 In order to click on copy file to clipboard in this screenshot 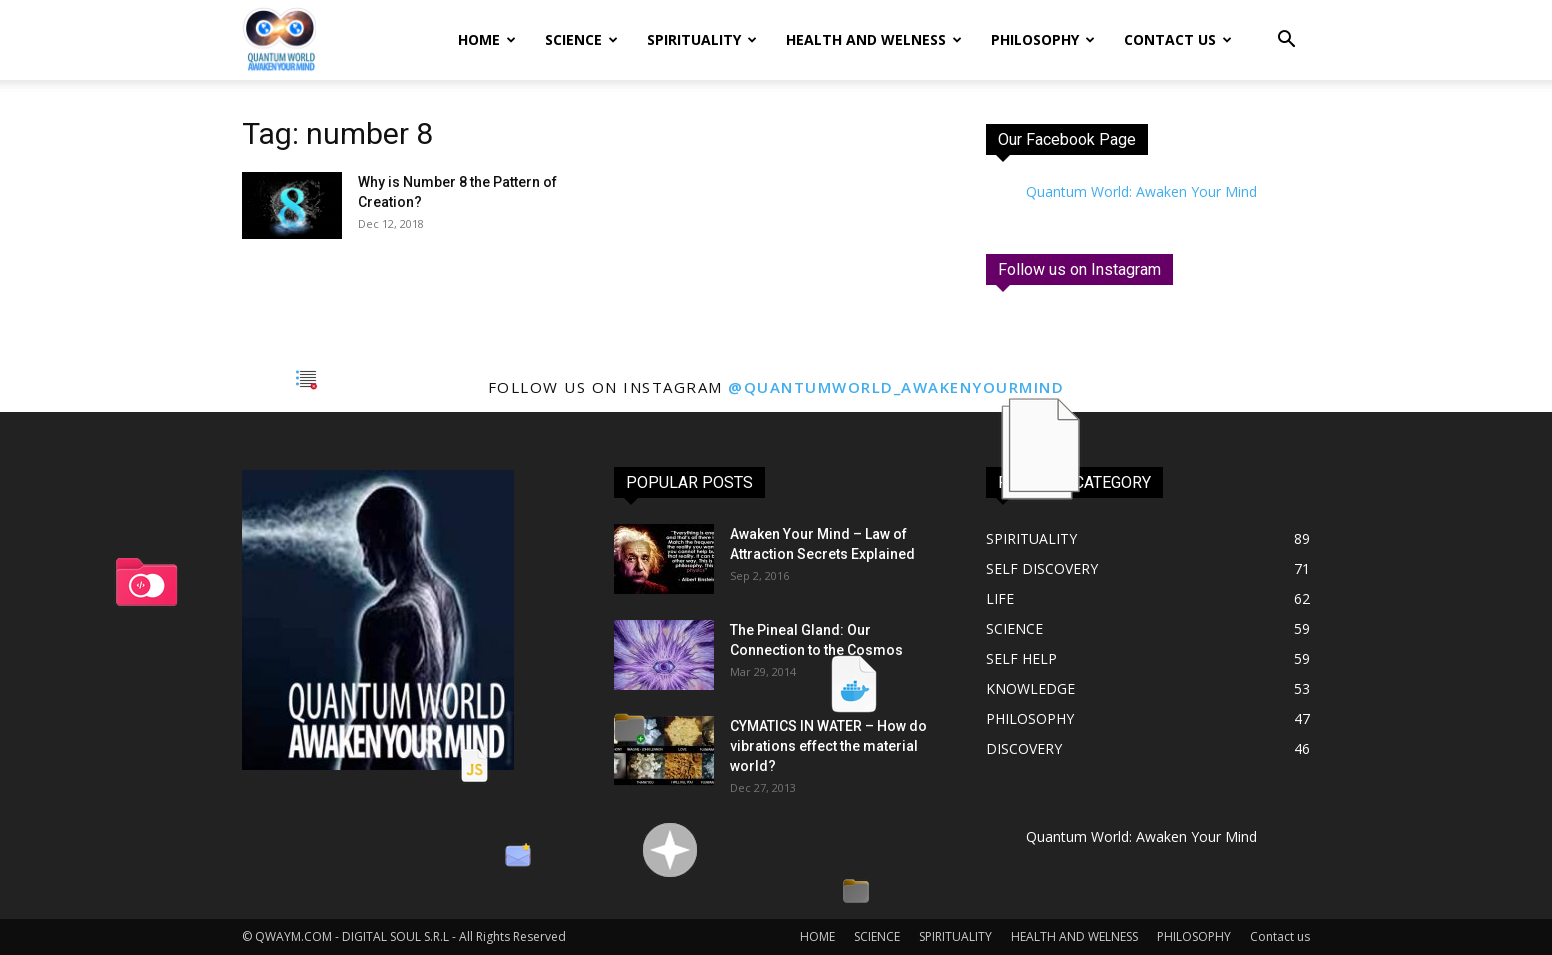, I will do `click(1041, 449)`.